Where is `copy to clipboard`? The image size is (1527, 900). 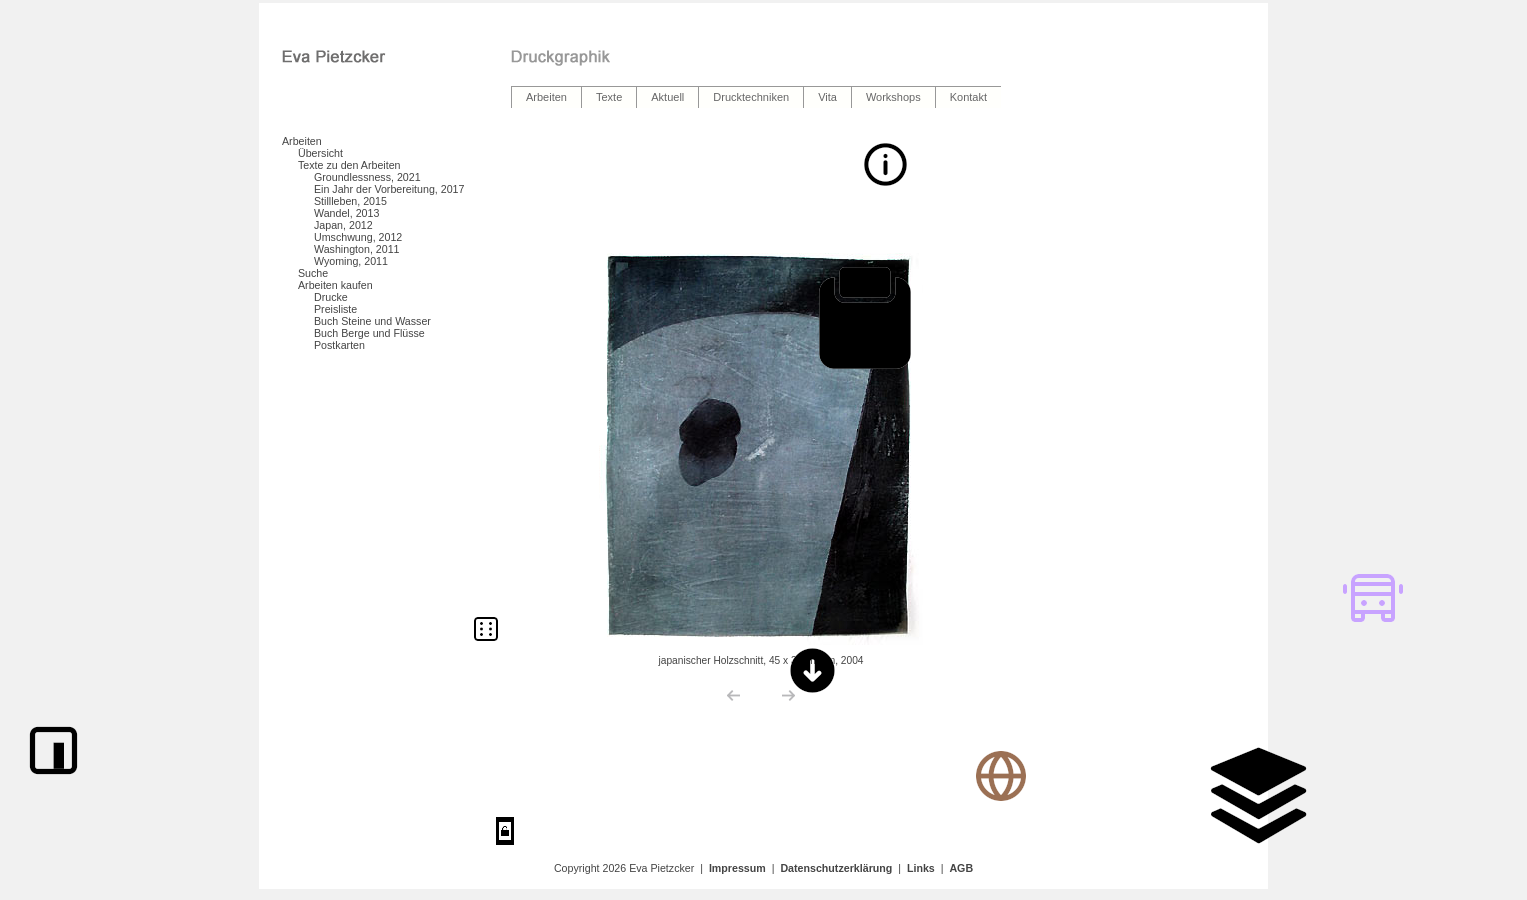 copy to clipboard is located at coordinates (865, 318).